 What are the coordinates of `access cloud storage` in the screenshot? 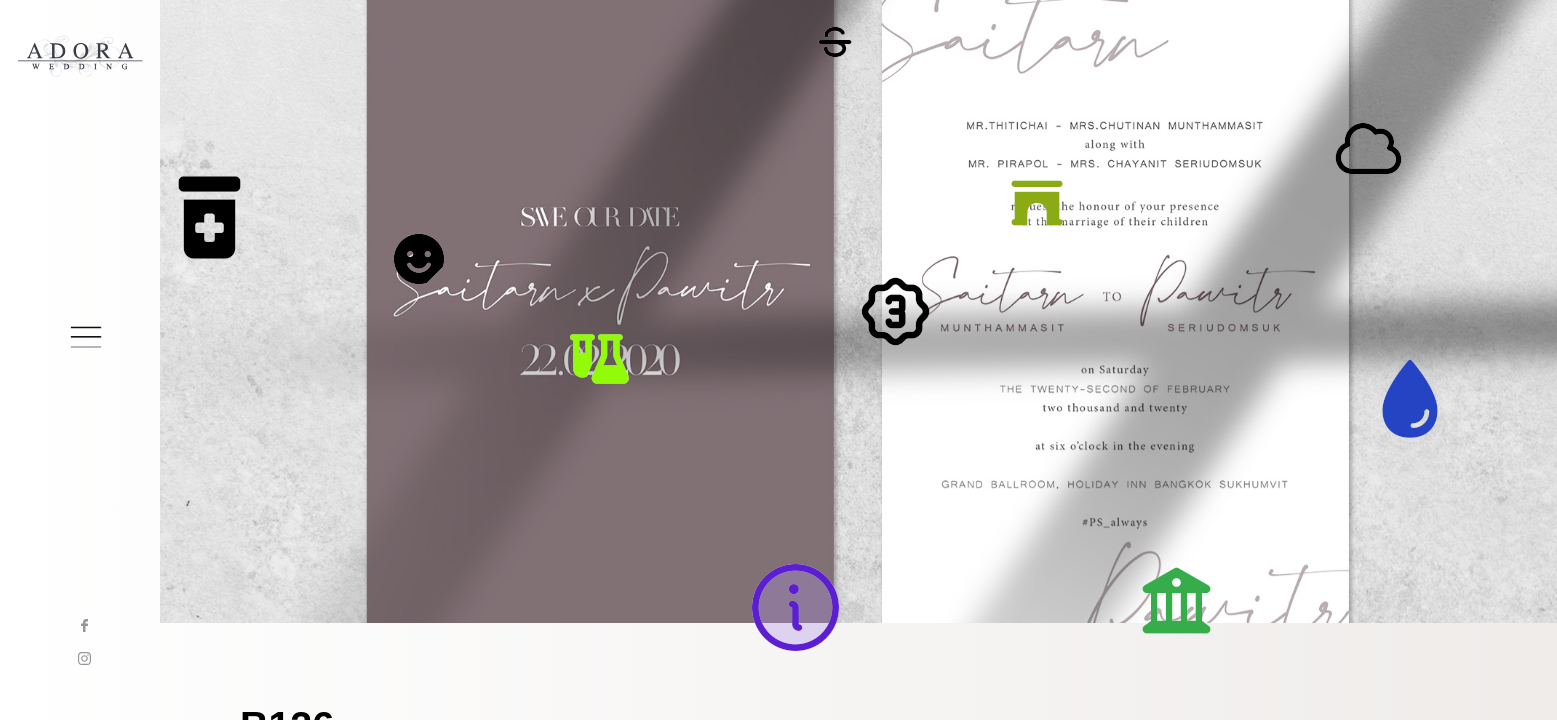 It's located at (1368, 148).